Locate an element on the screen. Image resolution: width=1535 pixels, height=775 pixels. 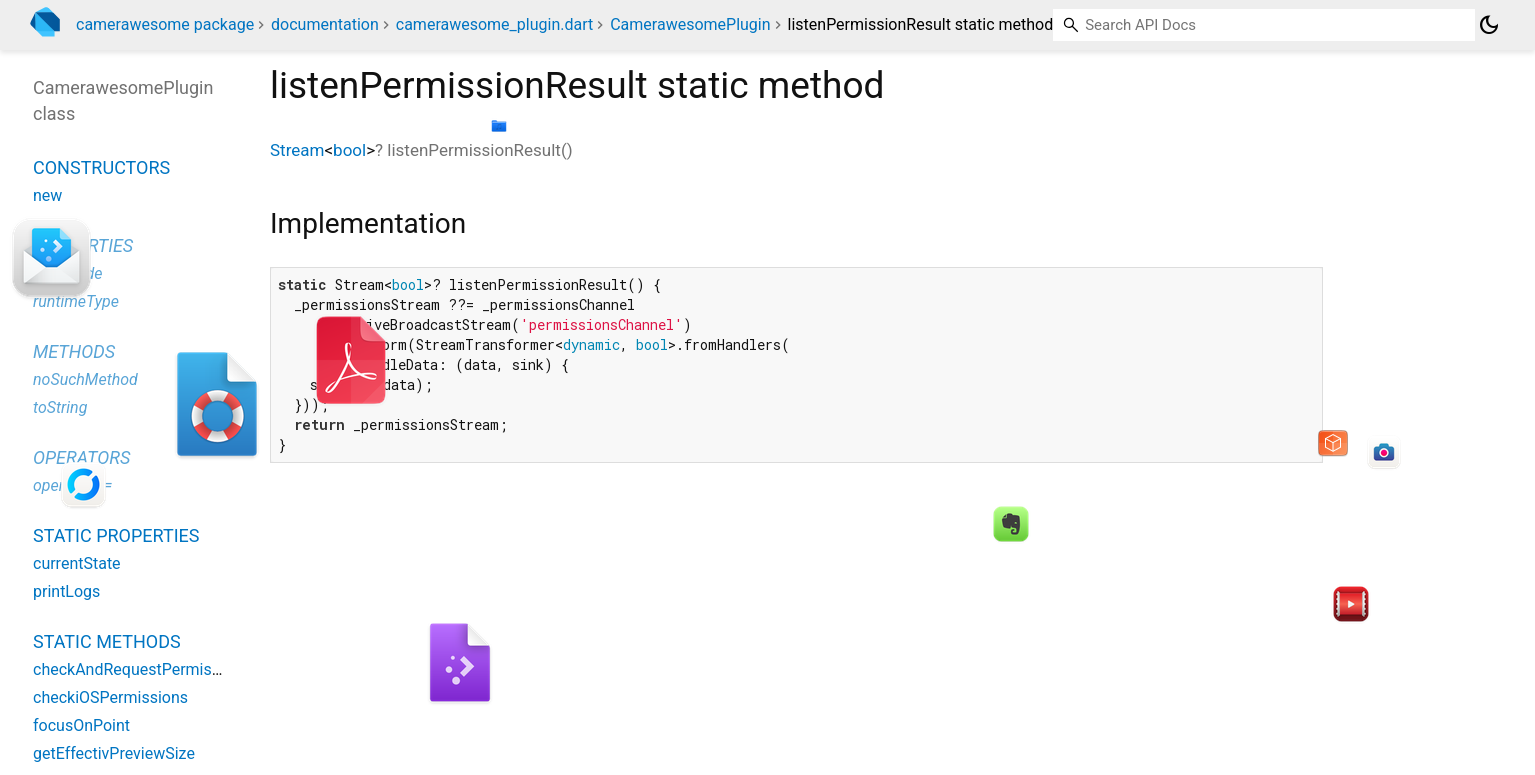
open rustdesk remote desktop application is located at coordinates (83, 484).